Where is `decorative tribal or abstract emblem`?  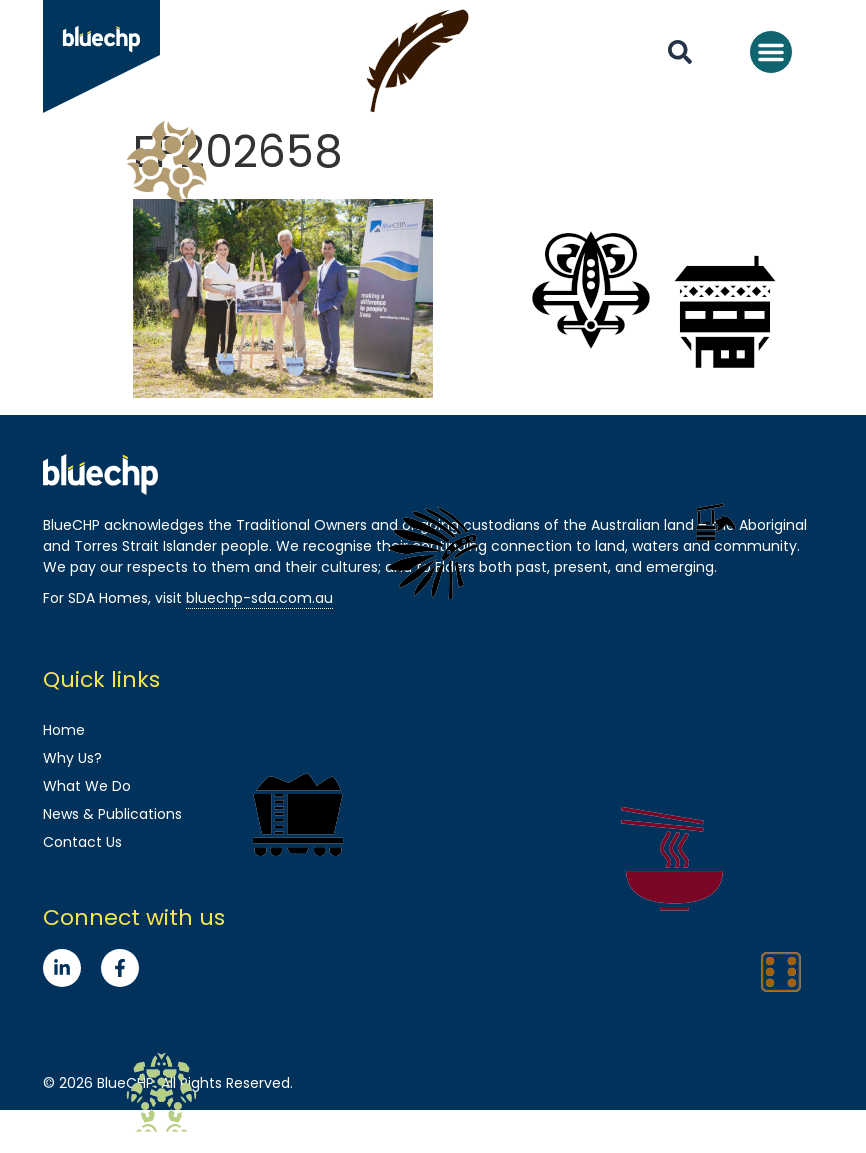
decorative tribal or abstract emblem is located at coordinates (591, 290).